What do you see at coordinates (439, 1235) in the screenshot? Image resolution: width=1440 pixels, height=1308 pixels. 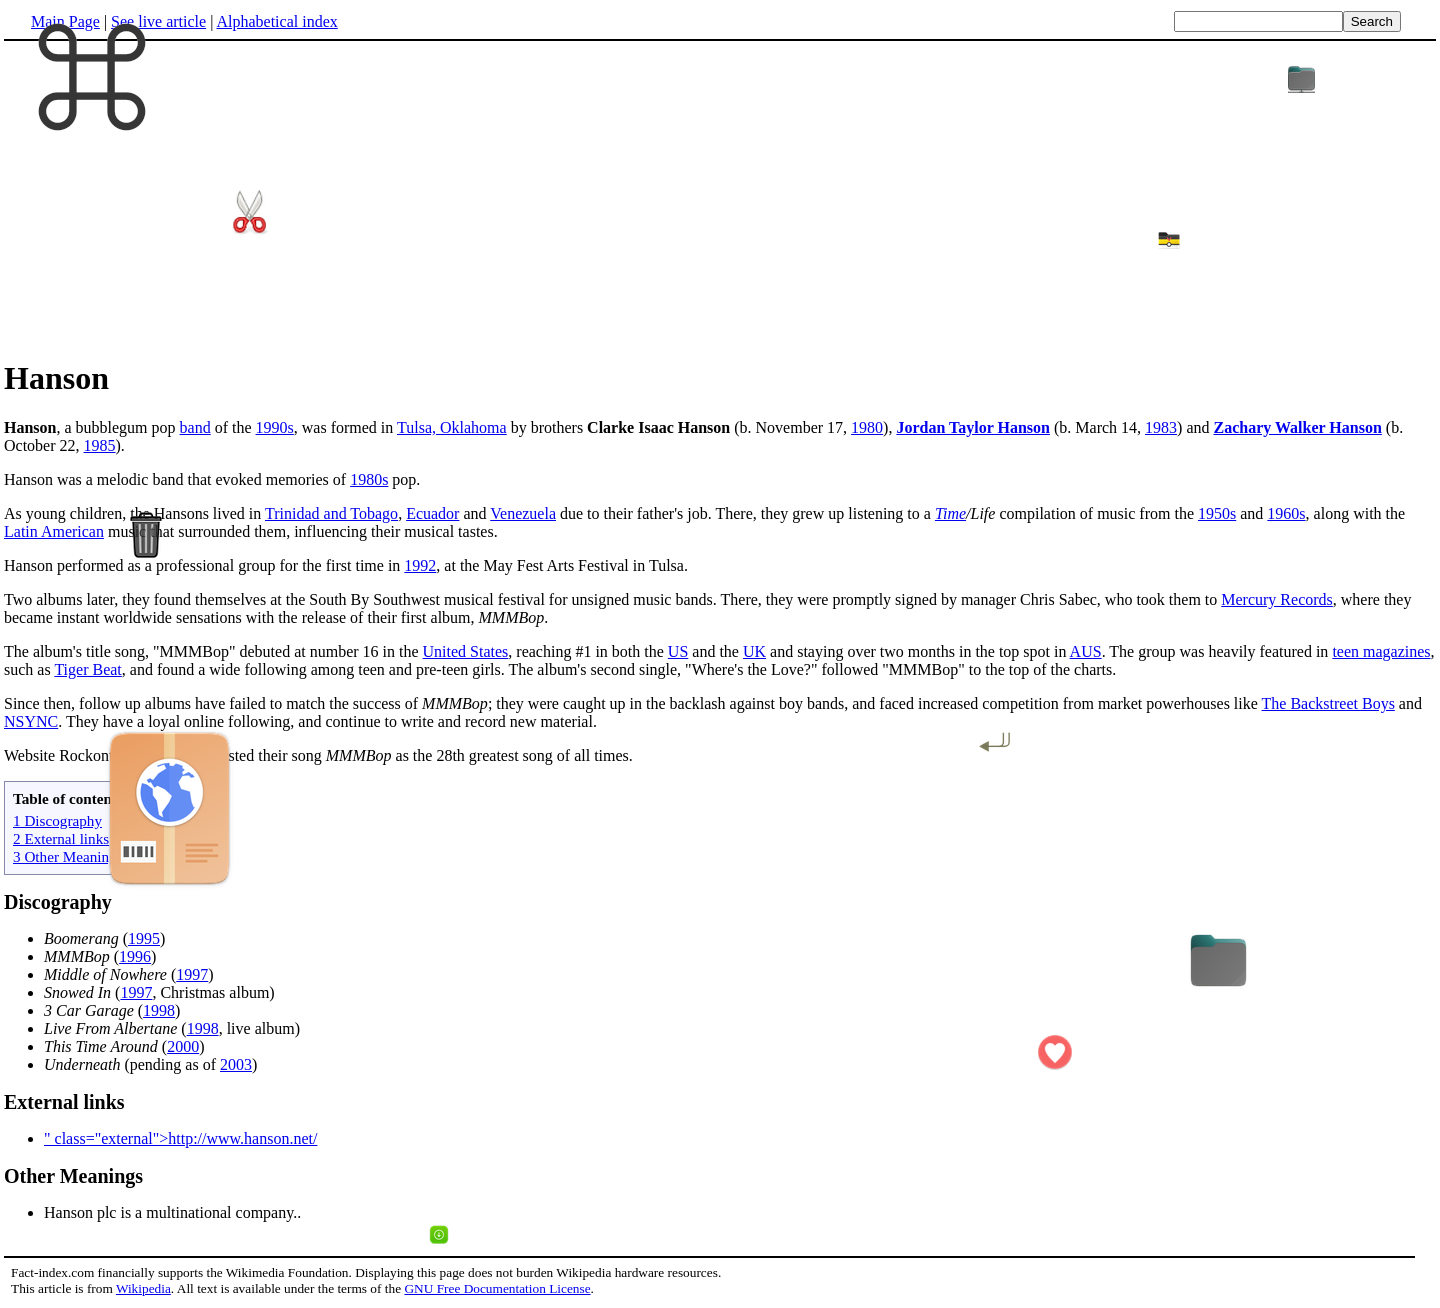 I see `access download settings or preferences` at bounding box center [439, 1235].